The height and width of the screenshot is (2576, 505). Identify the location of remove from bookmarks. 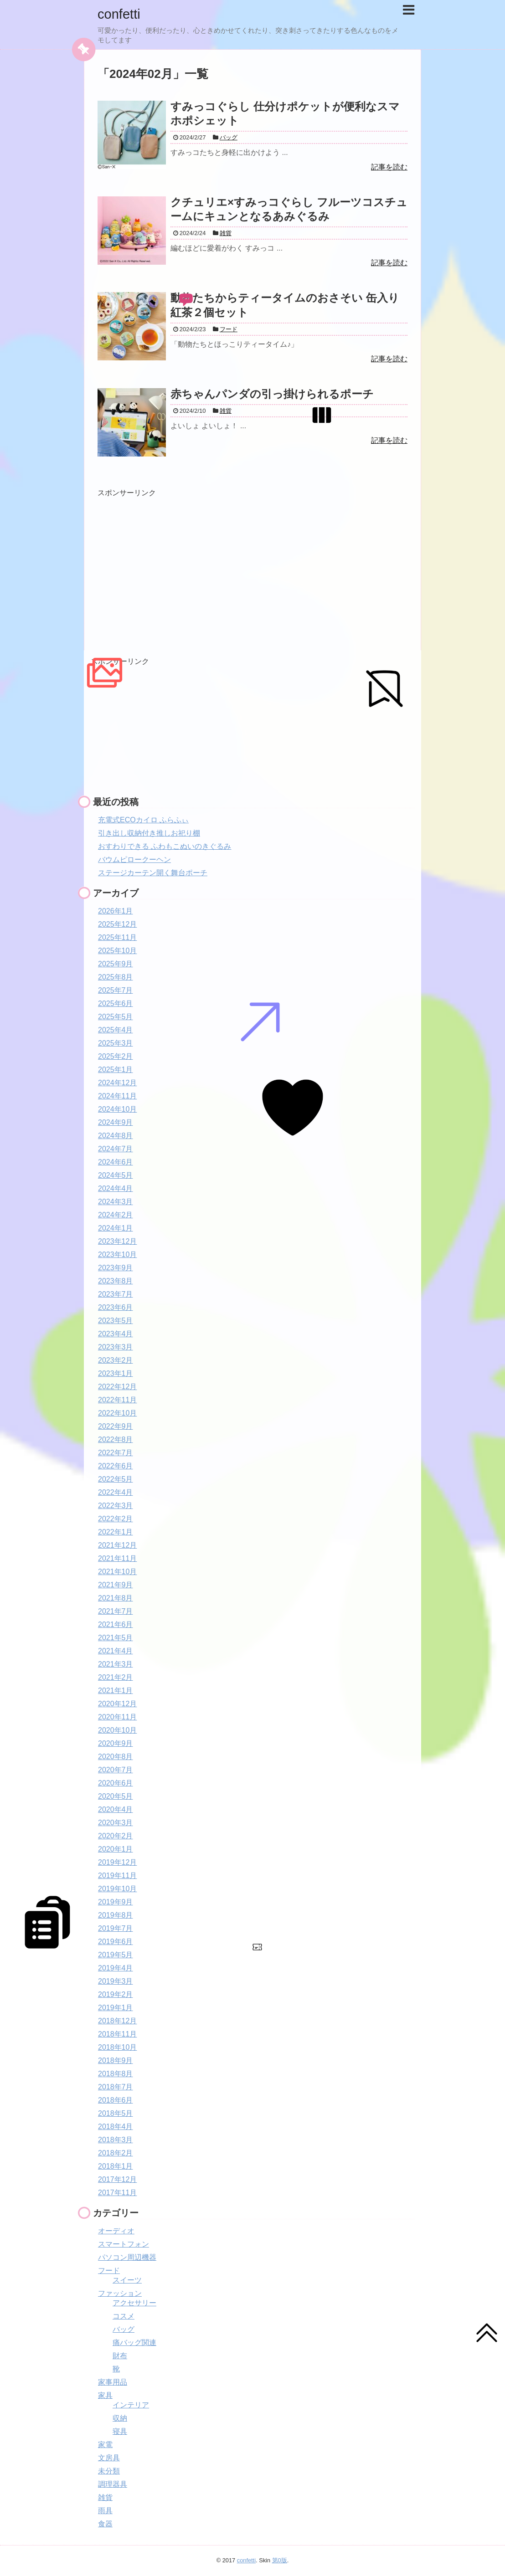
(384, 688).